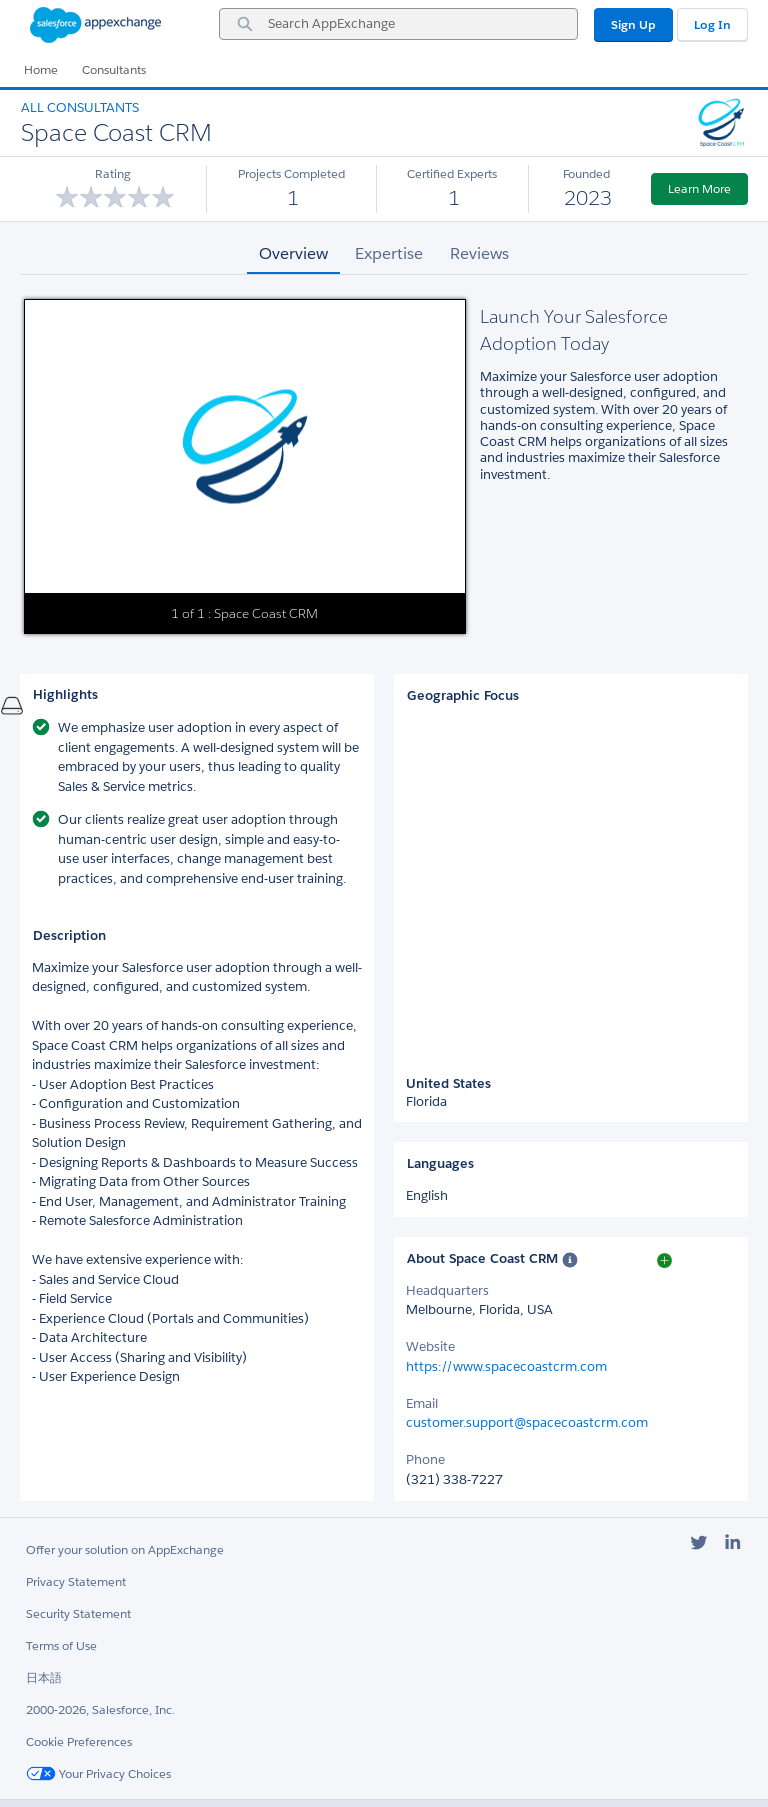 The image size is (768, 1807). What do you see at coordinates (664, 1260) in the screenshot?
I see `add a new item or file` at bounding box center [664, 1260].